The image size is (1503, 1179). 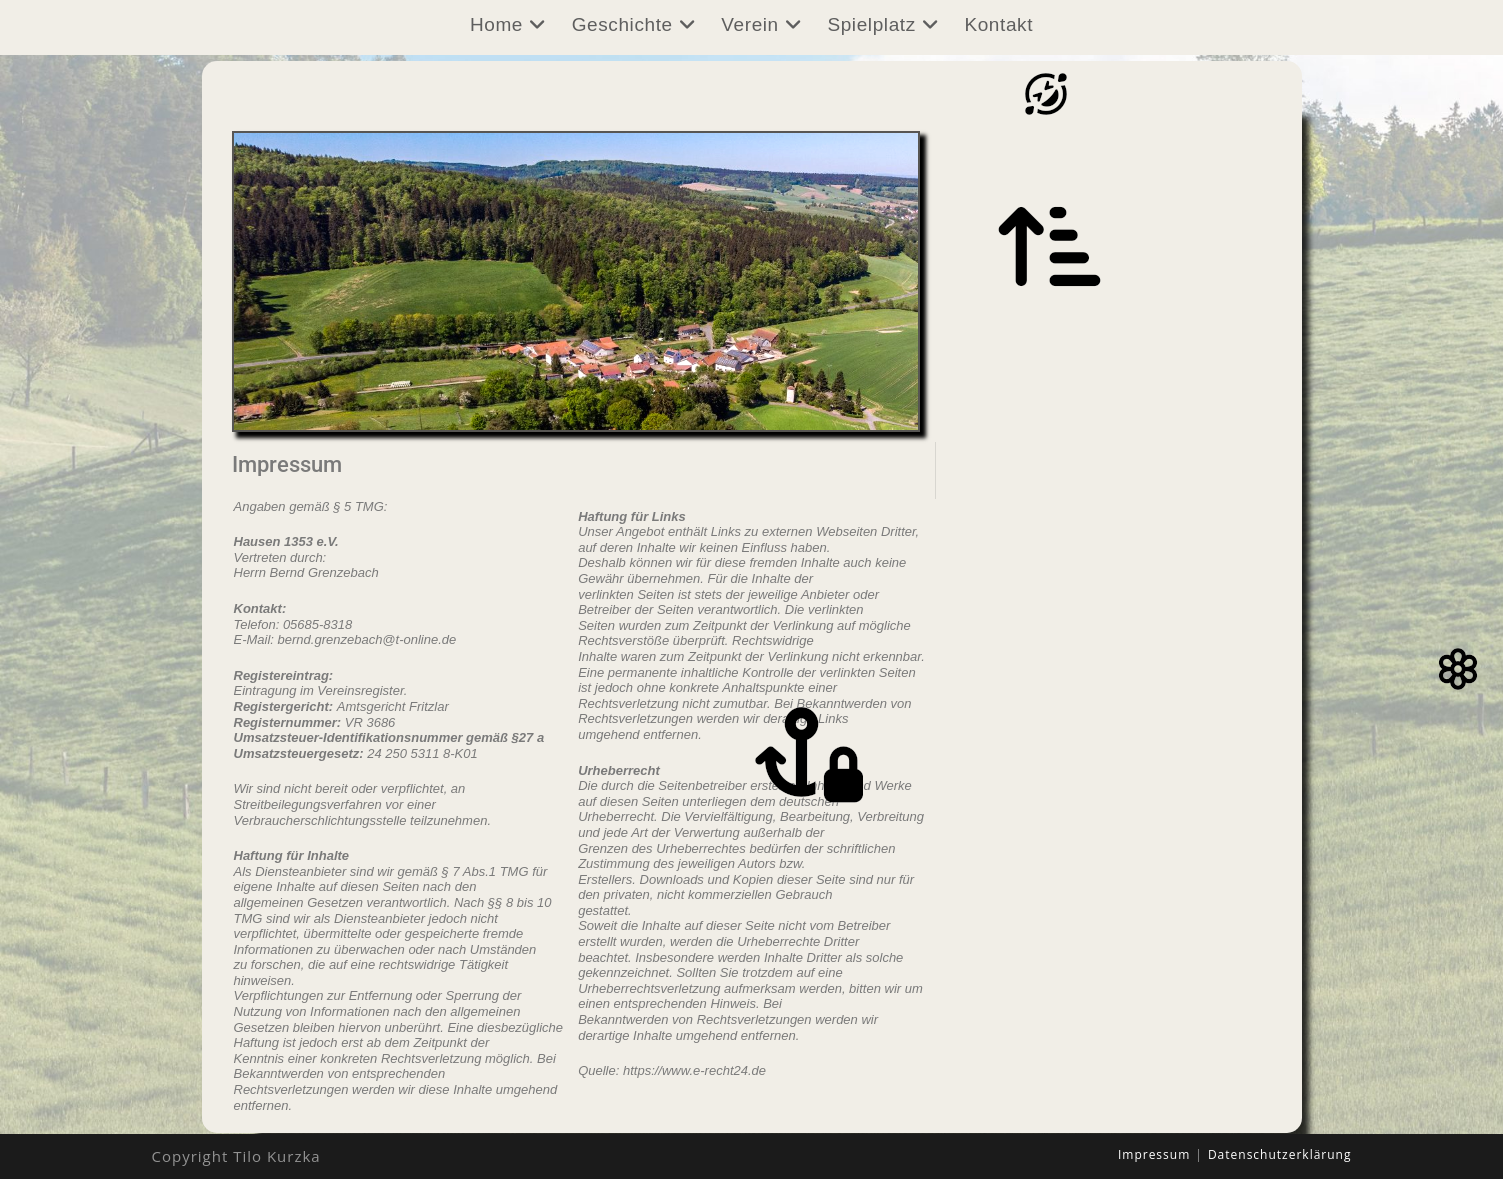 What do you see at coordinates (807, 752) in the screenshot?
I see `lock or secure an anchor point` at bounding box center [807, 752].